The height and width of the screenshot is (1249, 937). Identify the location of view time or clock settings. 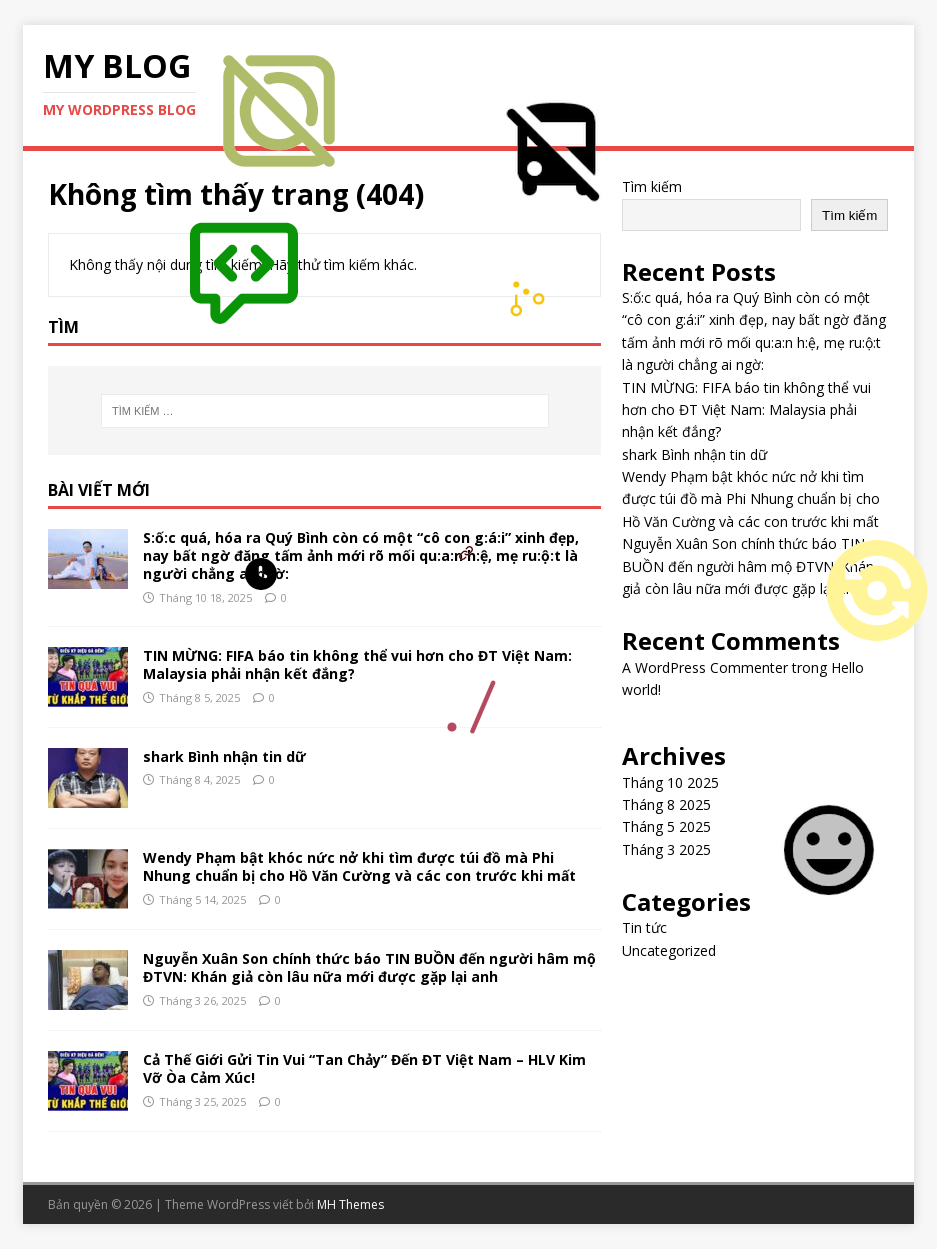
(261, 574).